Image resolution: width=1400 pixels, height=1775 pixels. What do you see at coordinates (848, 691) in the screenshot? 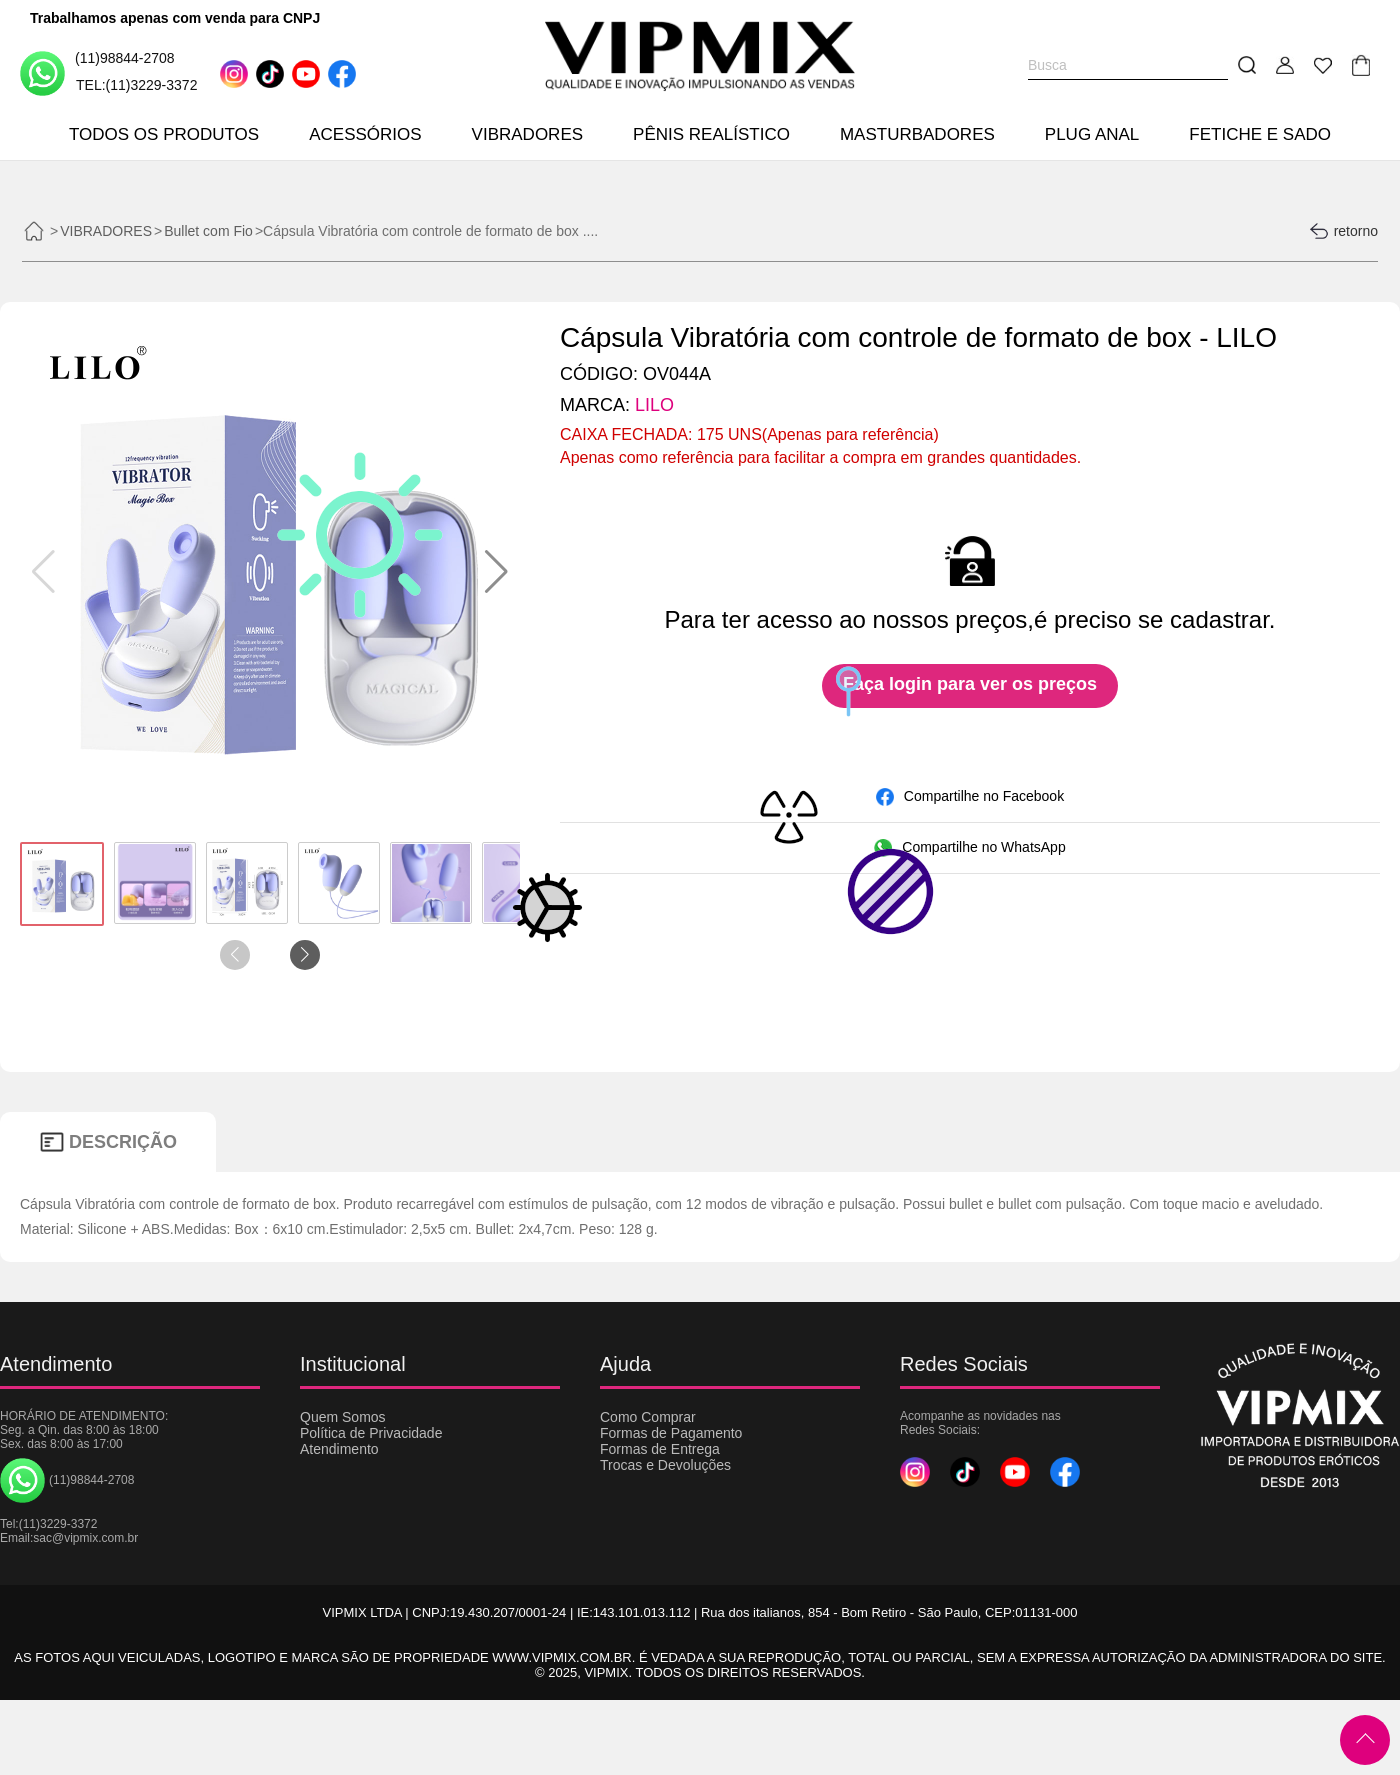
I see `mark a location on a map` at bounding box center [848, 691].